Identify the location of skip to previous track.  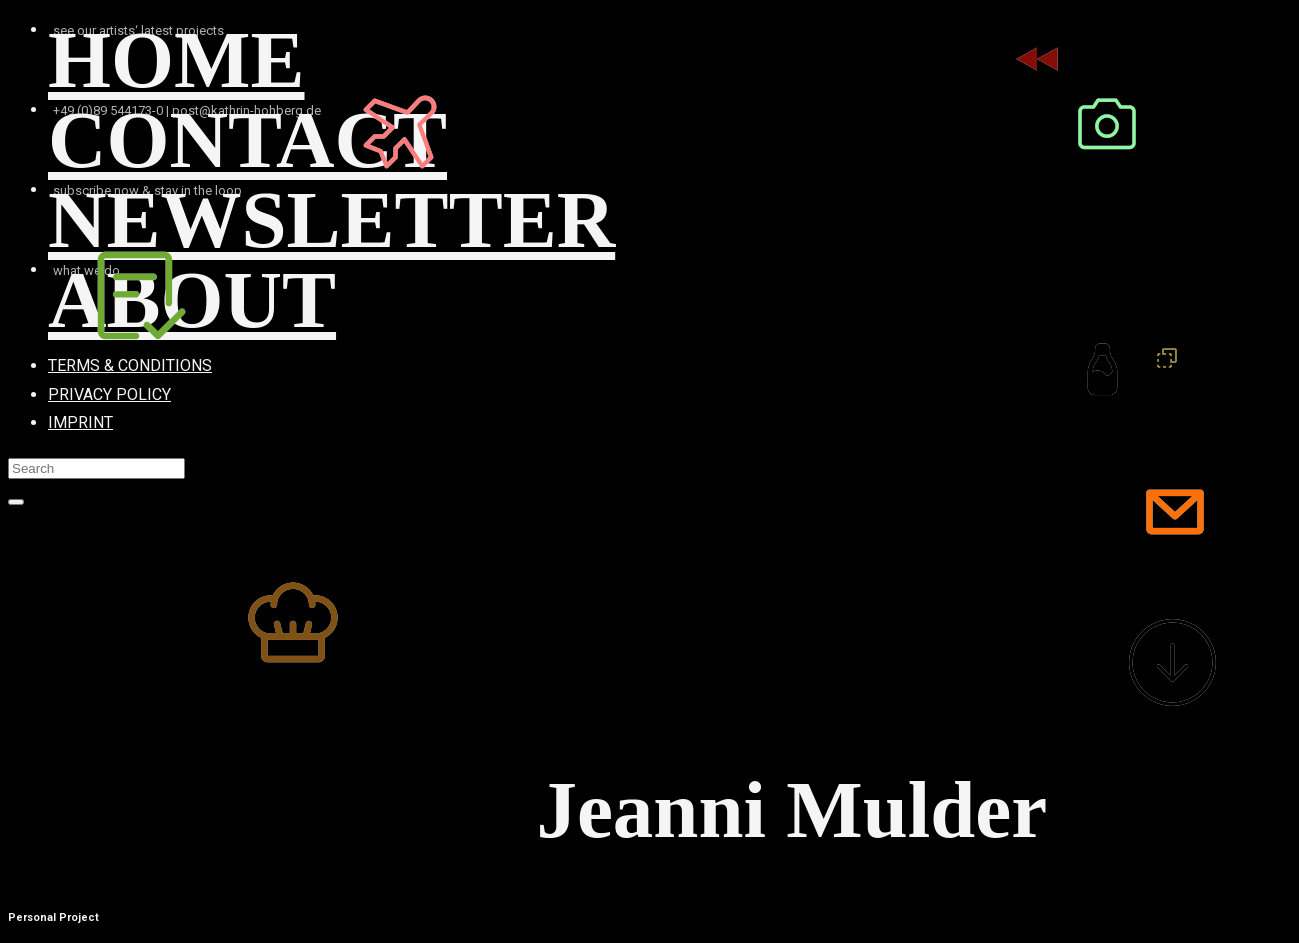
(1037, 59).